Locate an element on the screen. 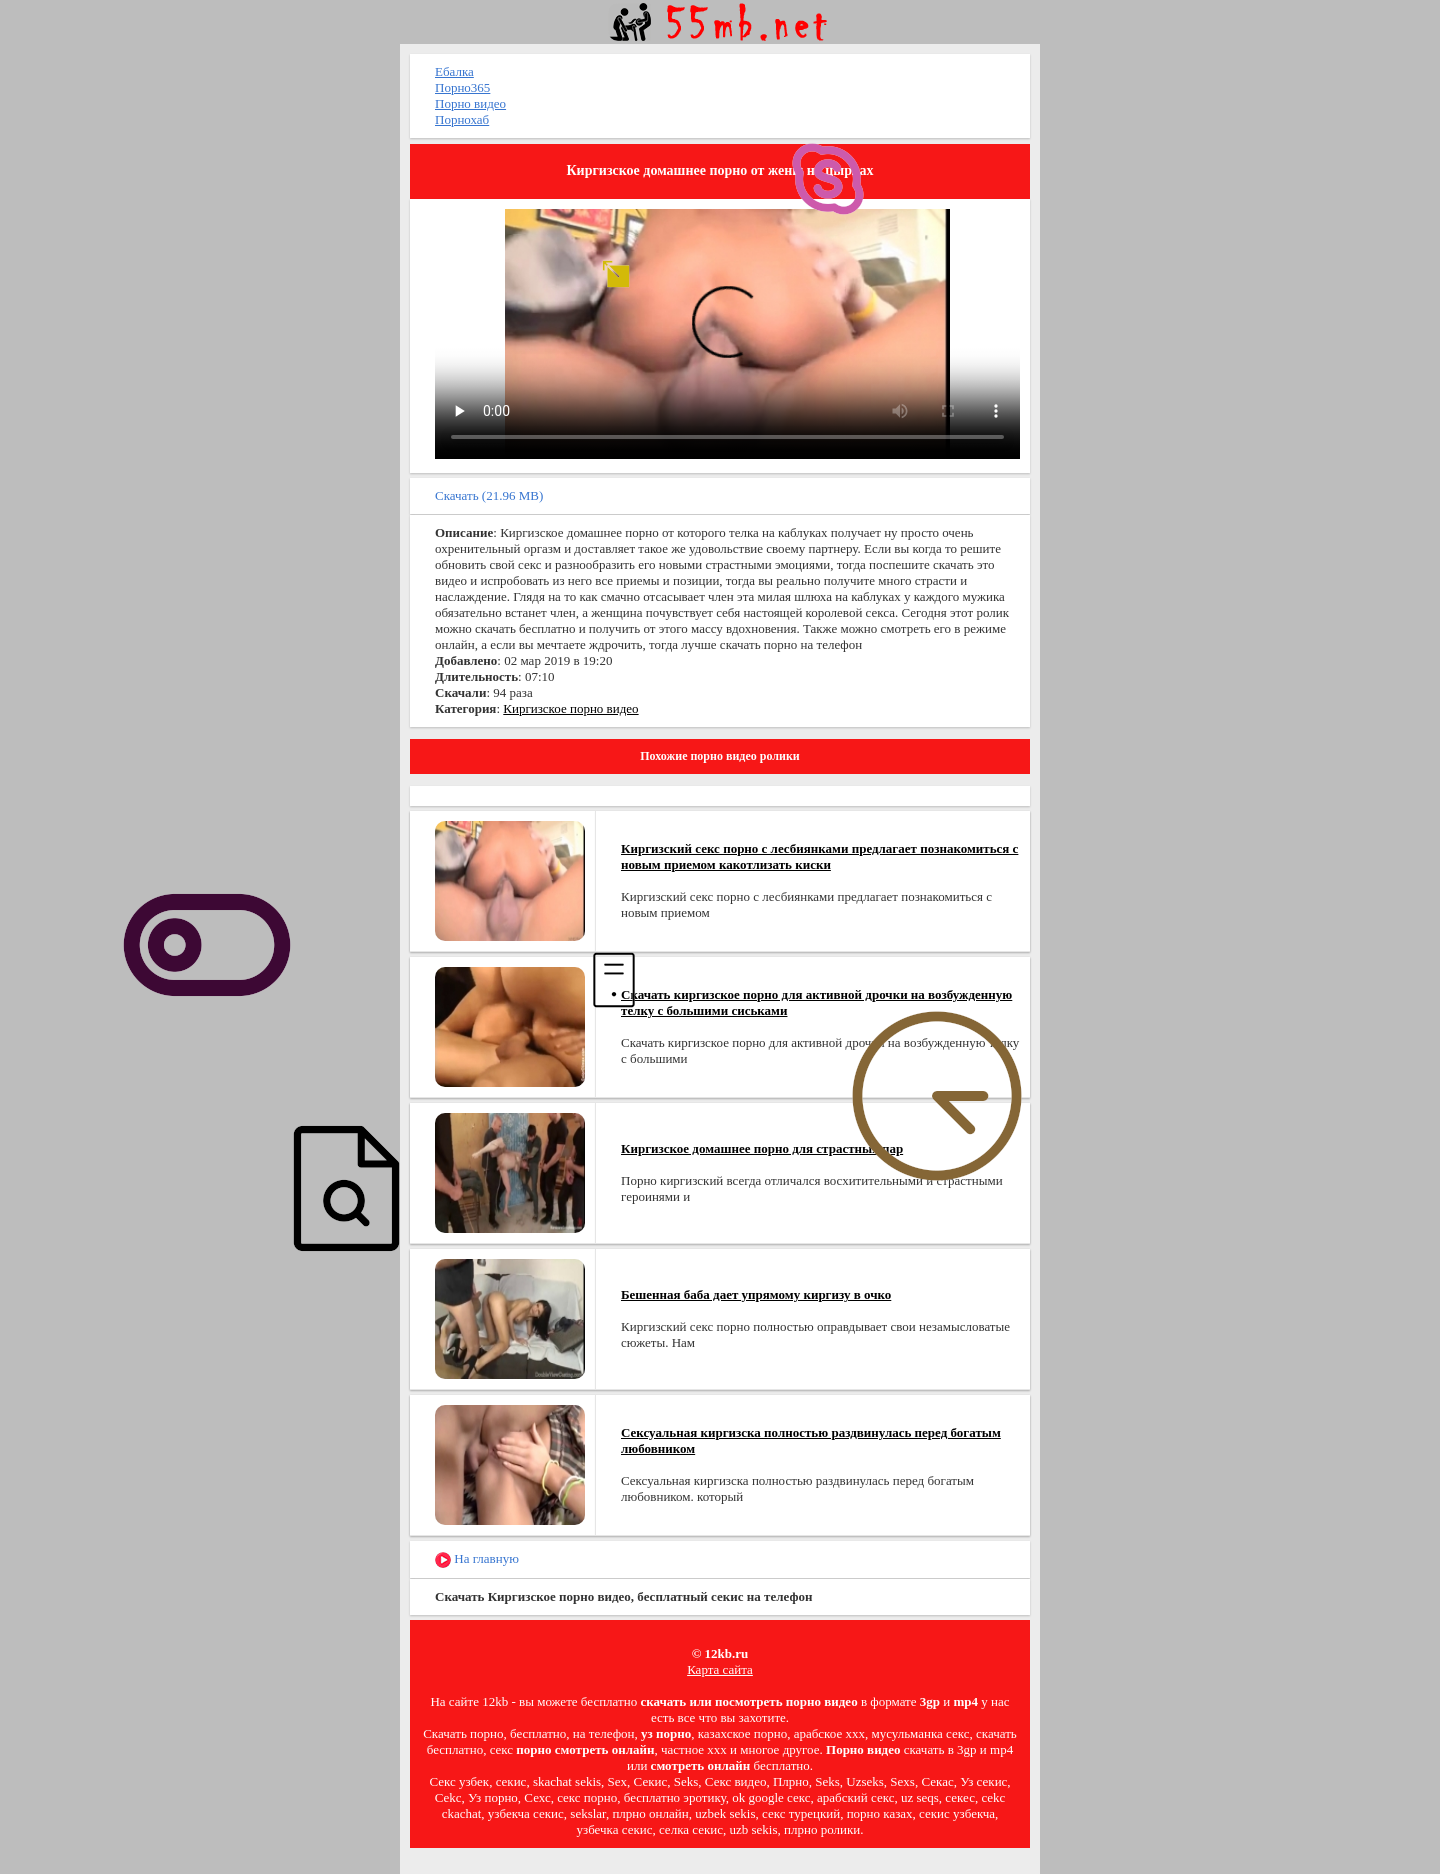  view afternoon schedule or events is located at coordinates (937, 1096).